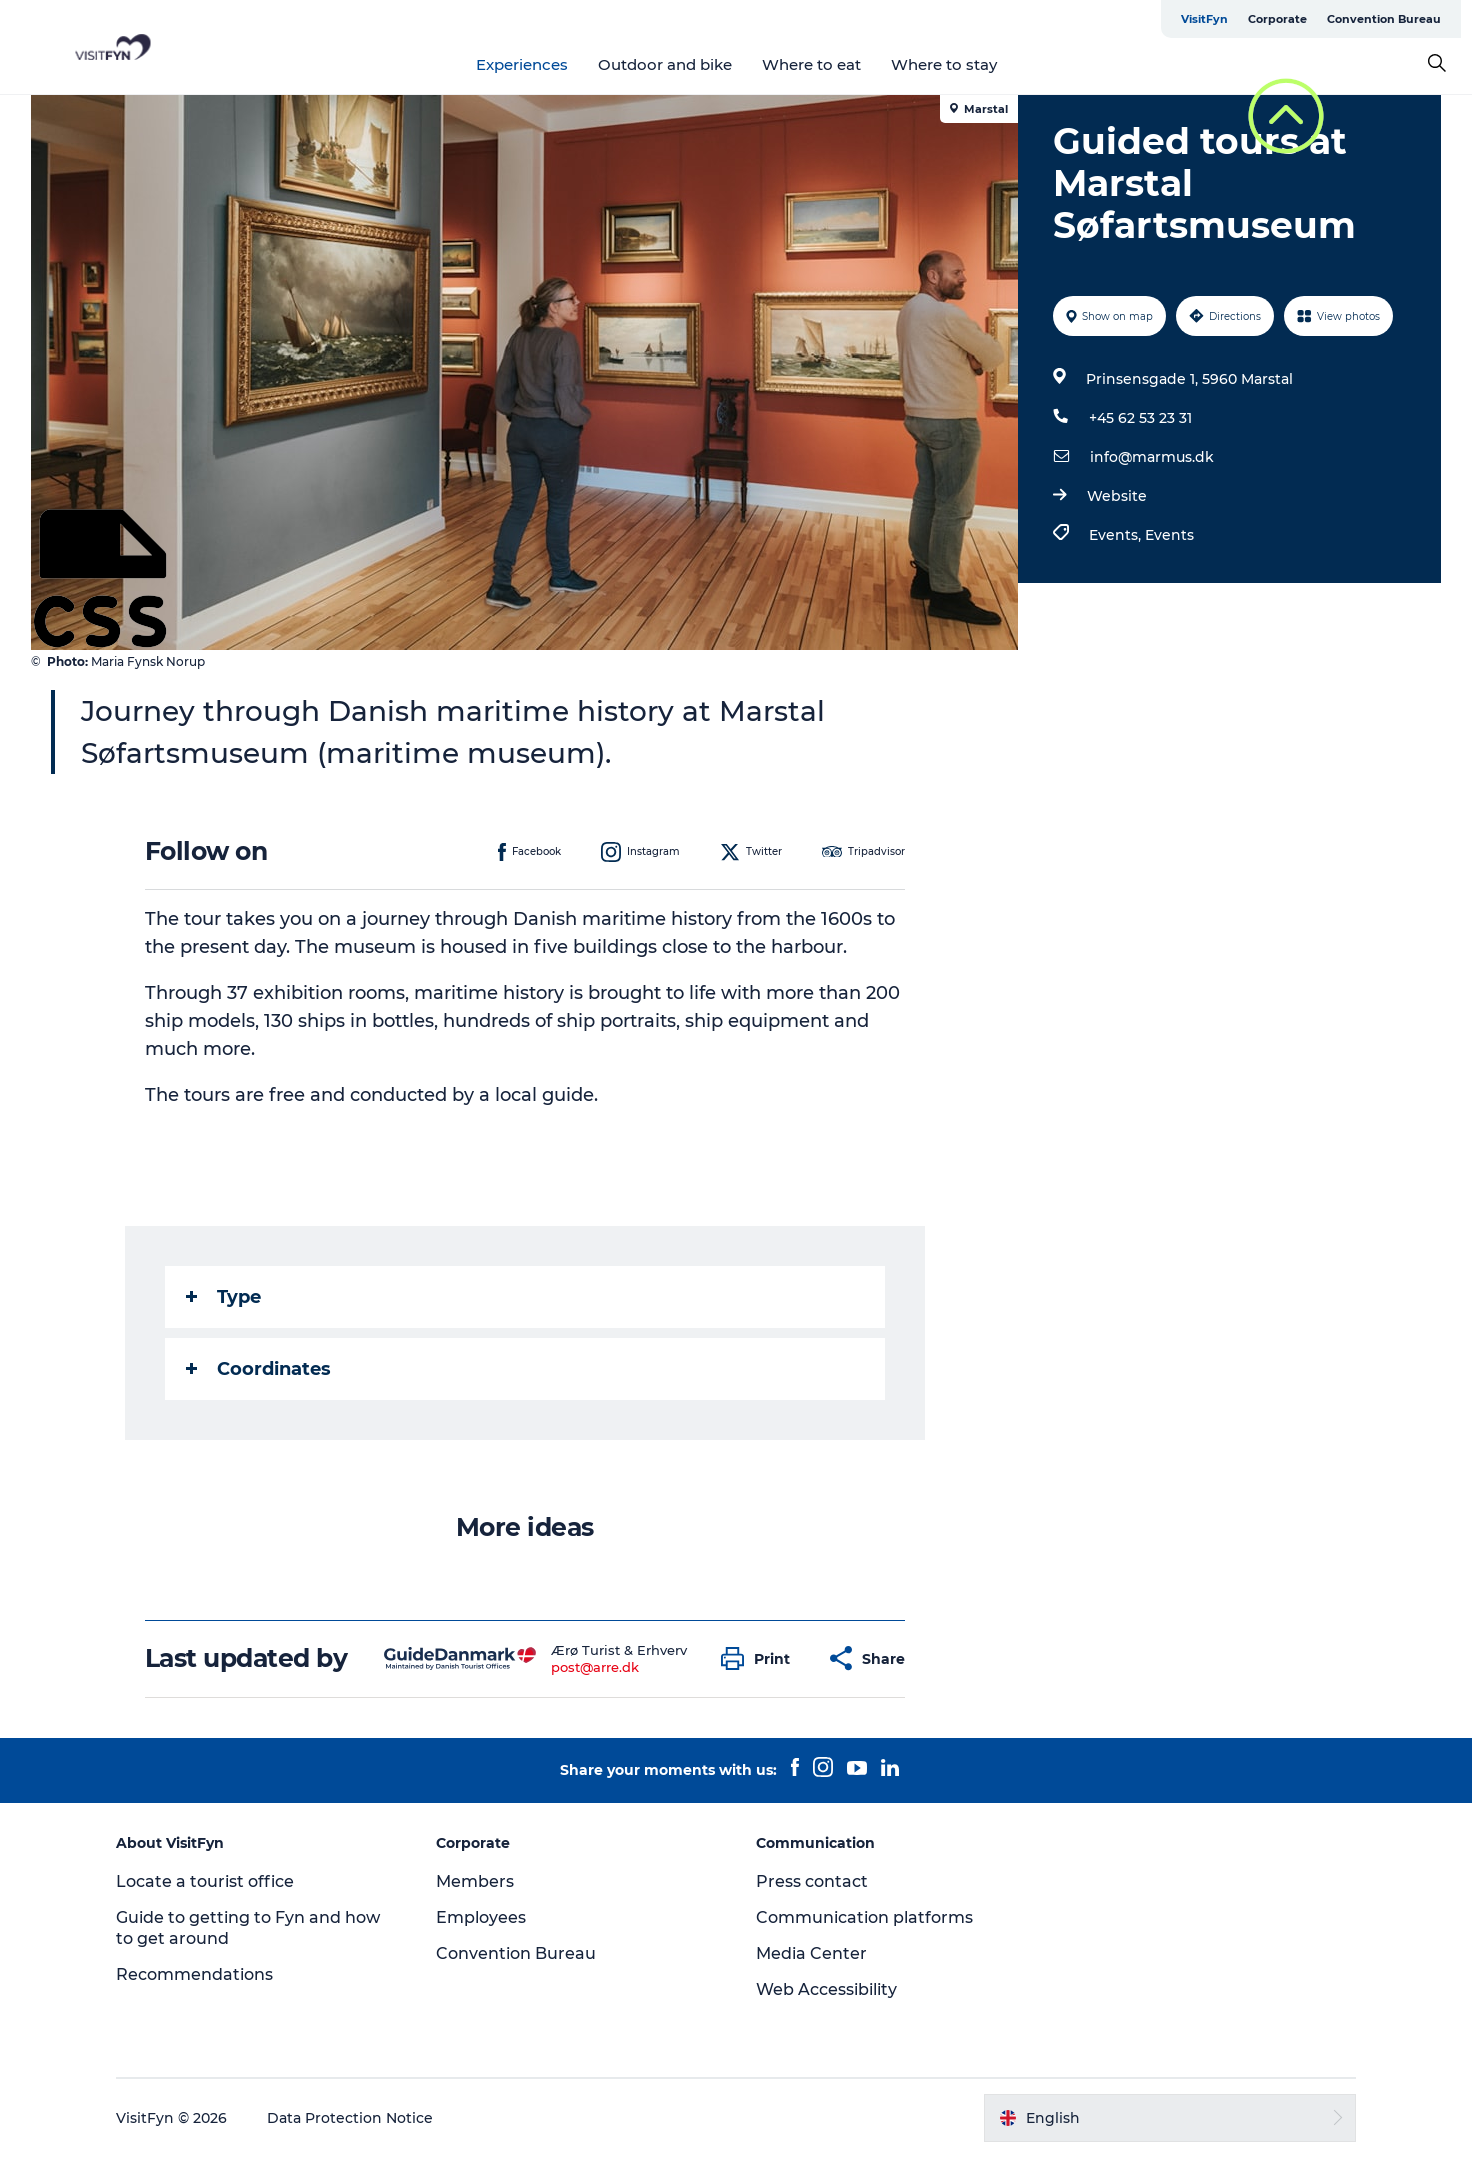 This screenshot has height=2157, width=1472. Describe the element at coordinates (1286, 116) in the screenshot. I see `scroll to top of page` at that location.